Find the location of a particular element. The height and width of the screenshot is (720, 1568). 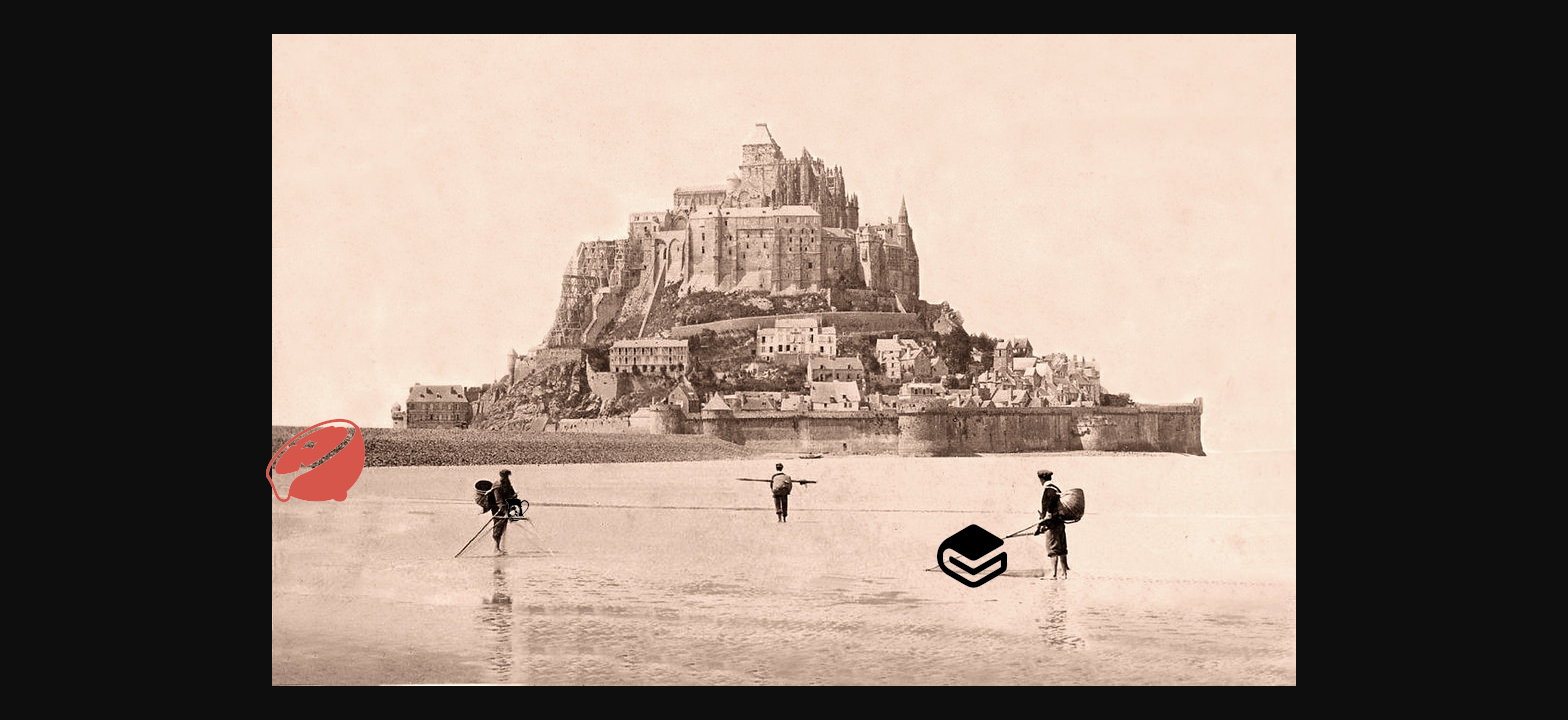

charles web debugging proxy application is located at coordinates (517, 510).